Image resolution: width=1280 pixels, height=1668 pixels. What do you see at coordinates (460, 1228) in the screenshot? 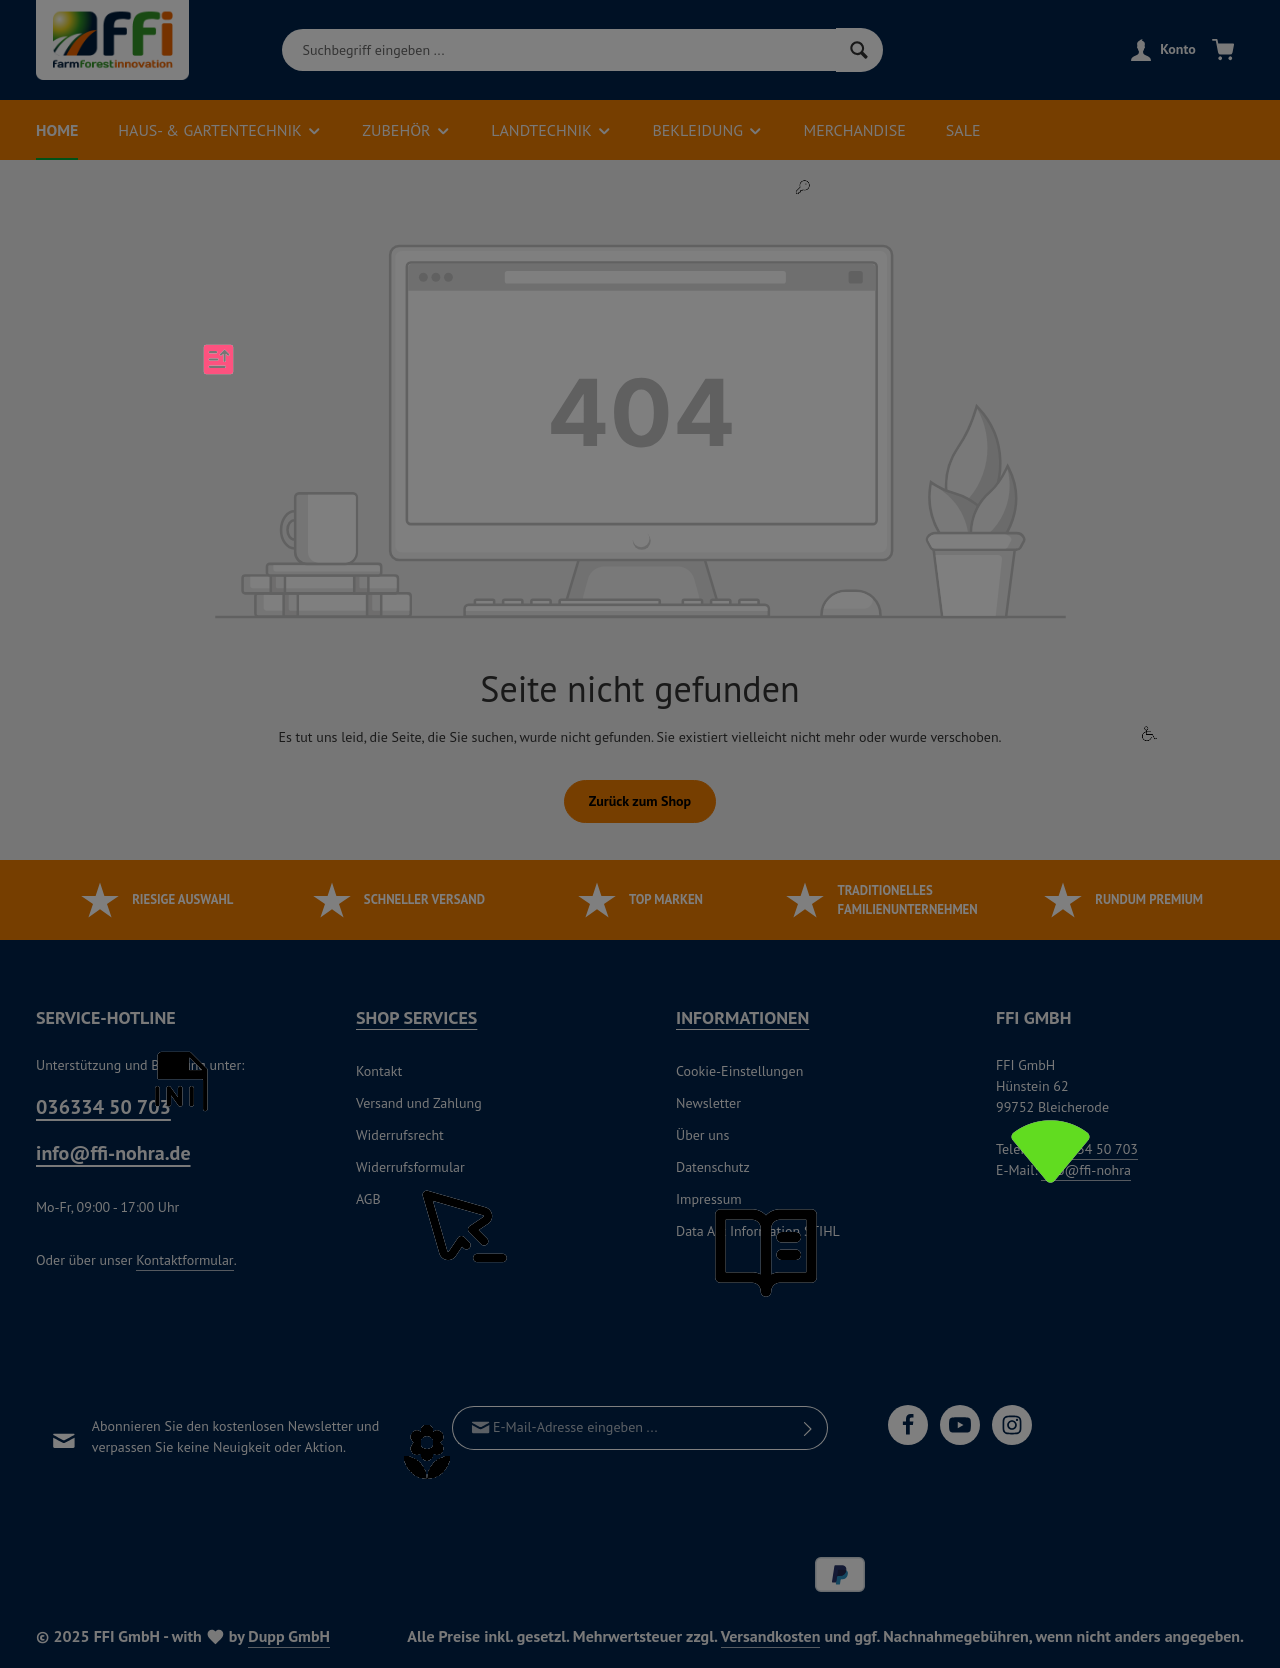
I see `remove a cursor or pointer` at bounding box center [460, 1228].